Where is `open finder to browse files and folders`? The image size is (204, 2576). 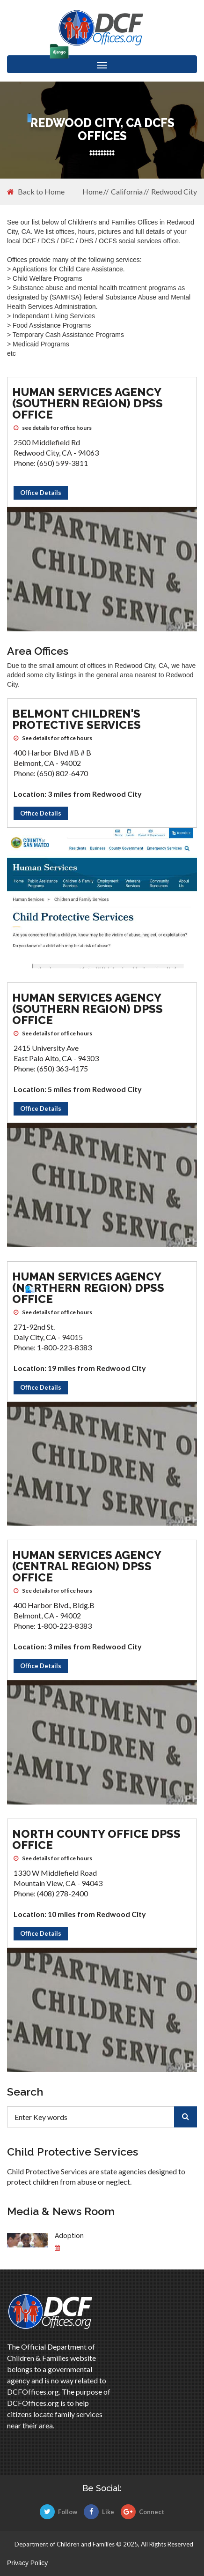
open finder to browse files and folders is located at coordinates (30, 1289).